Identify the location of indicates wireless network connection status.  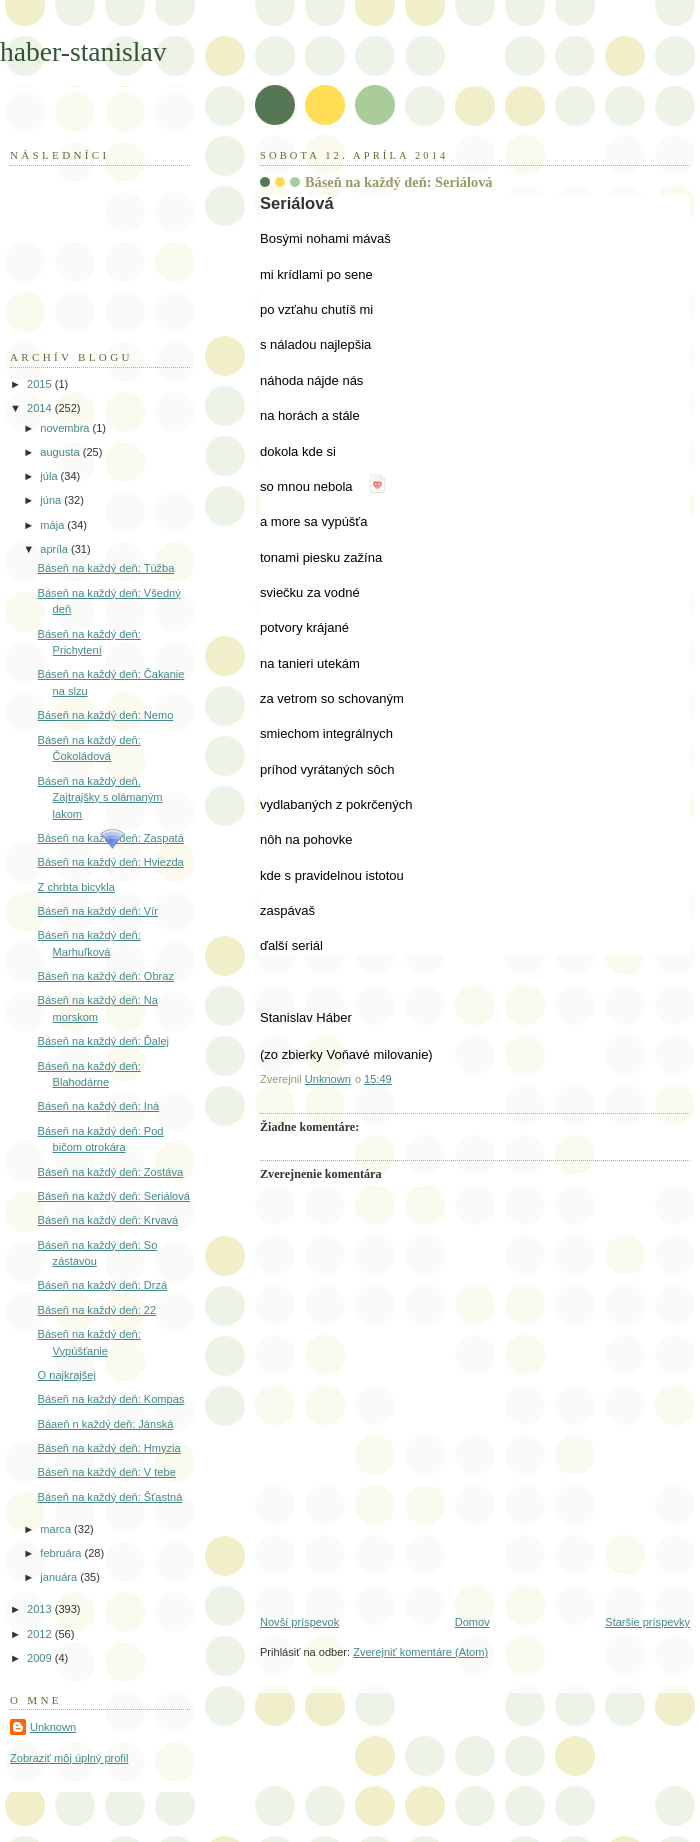
(112, 838).